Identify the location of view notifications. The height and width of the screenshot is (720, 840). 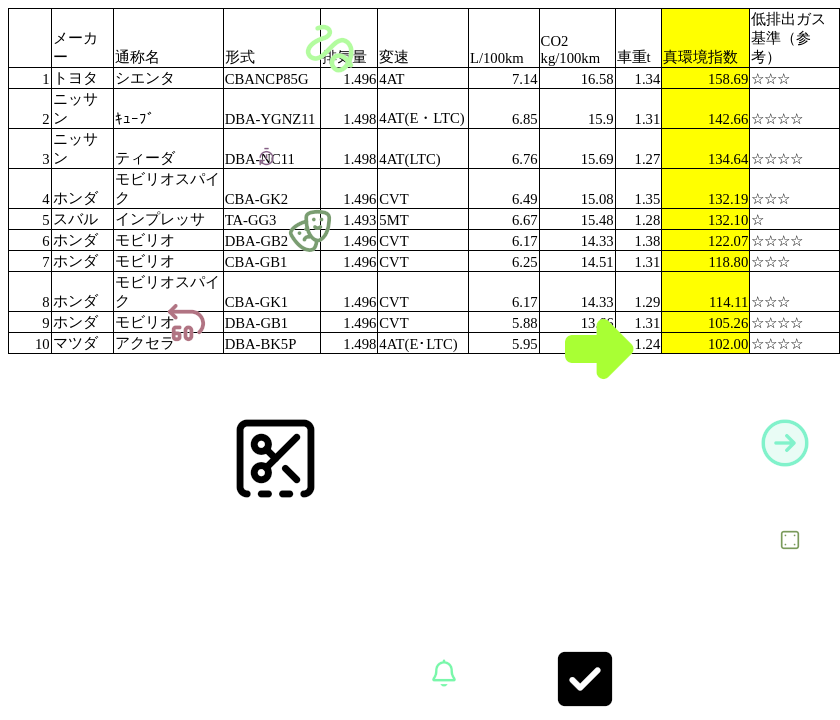
(444, 673).